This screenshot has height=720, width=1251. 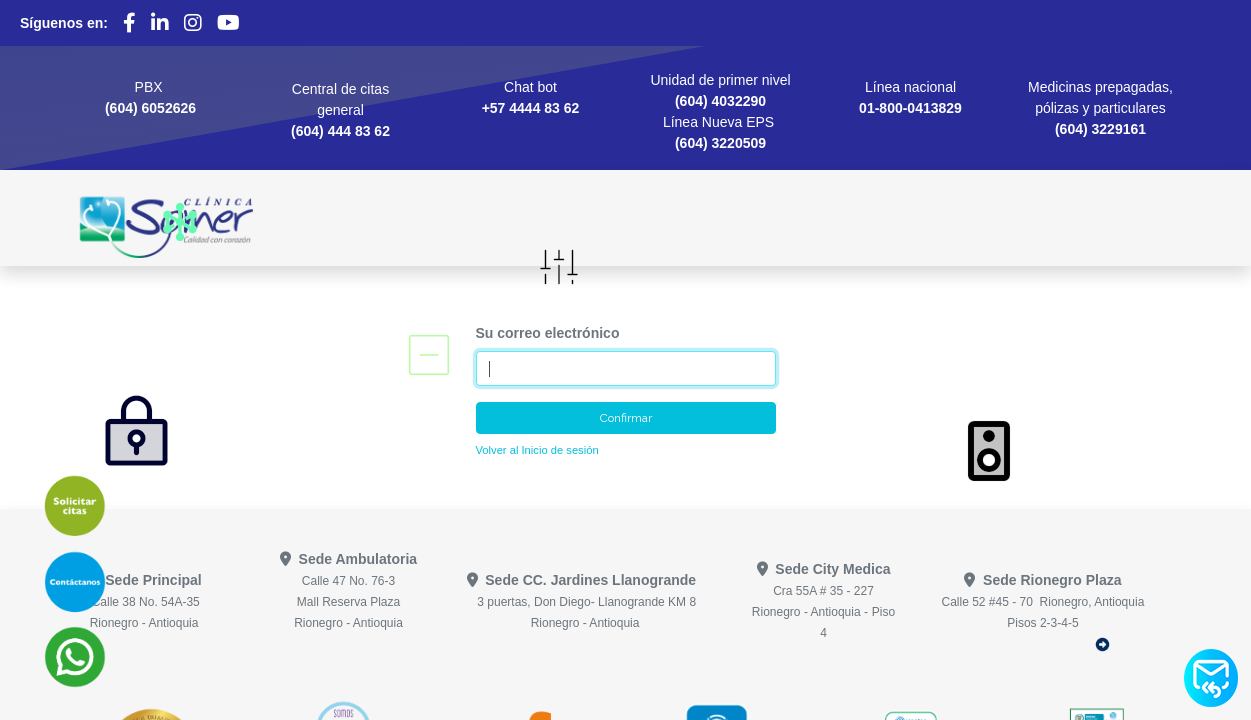 I want to click on adjust speaker or audio output settings, so click(x=989, y=451).